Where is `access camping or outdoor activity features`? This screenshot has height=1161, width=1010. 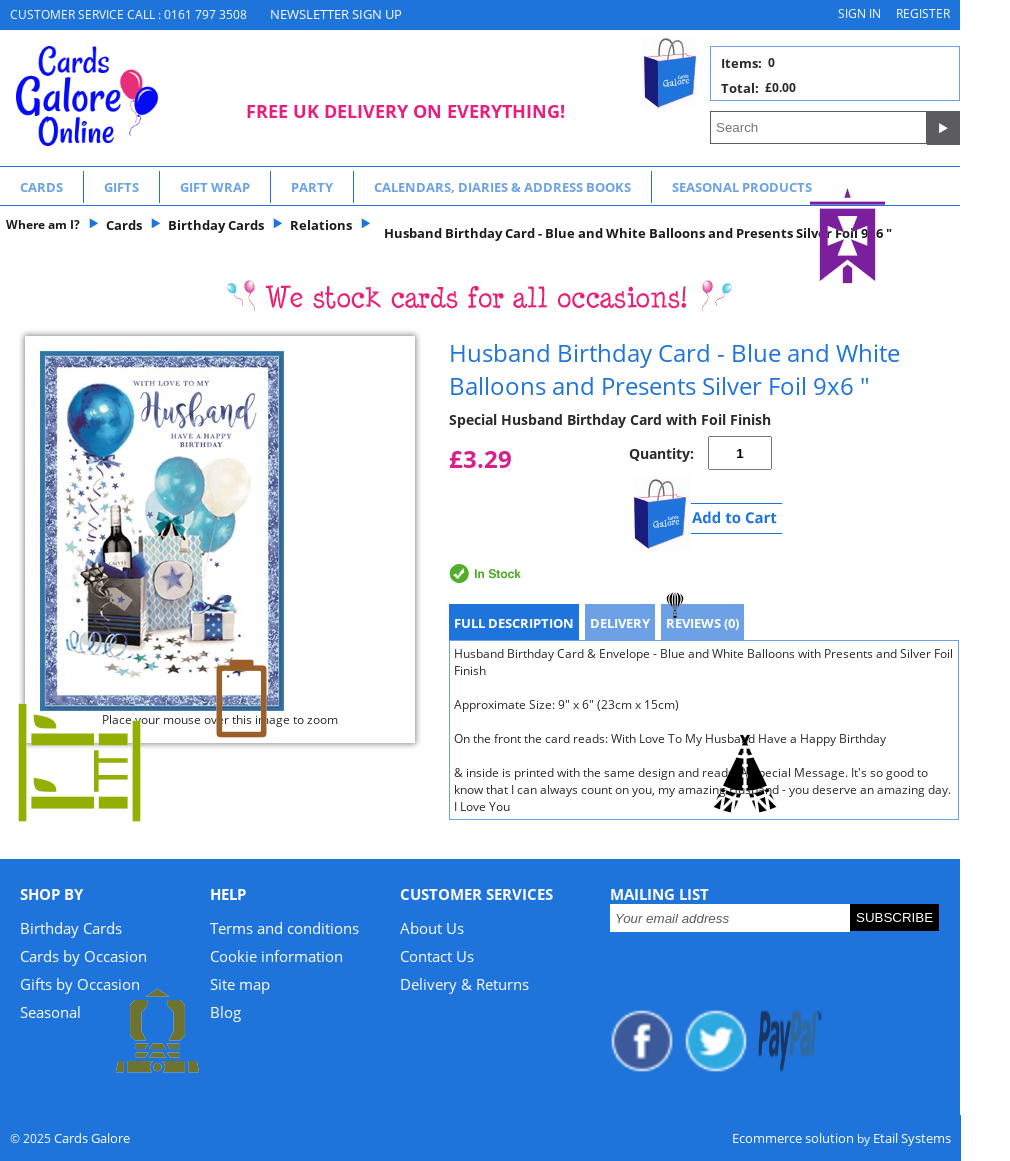
access camping or outdoor activity features is located at coordinates (745, 774).